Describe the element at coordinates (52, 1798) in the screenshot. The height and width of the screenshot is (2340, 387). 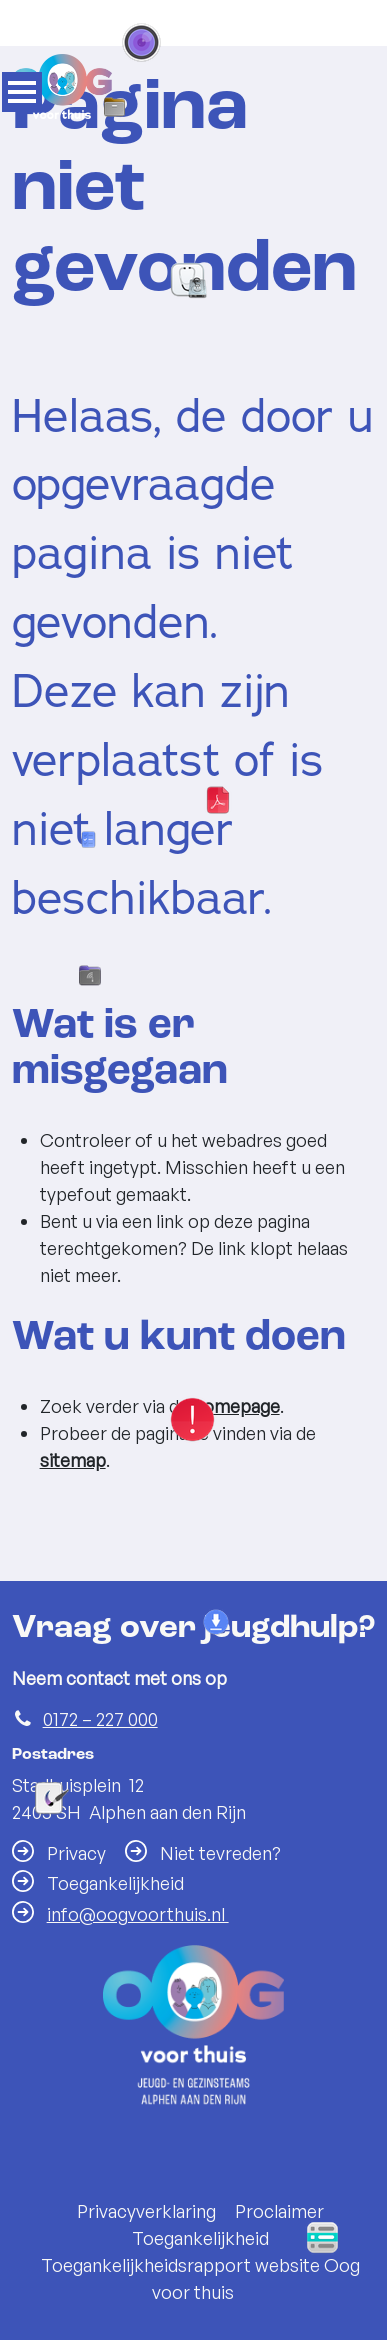
I see `create a new application or software package` at that location.